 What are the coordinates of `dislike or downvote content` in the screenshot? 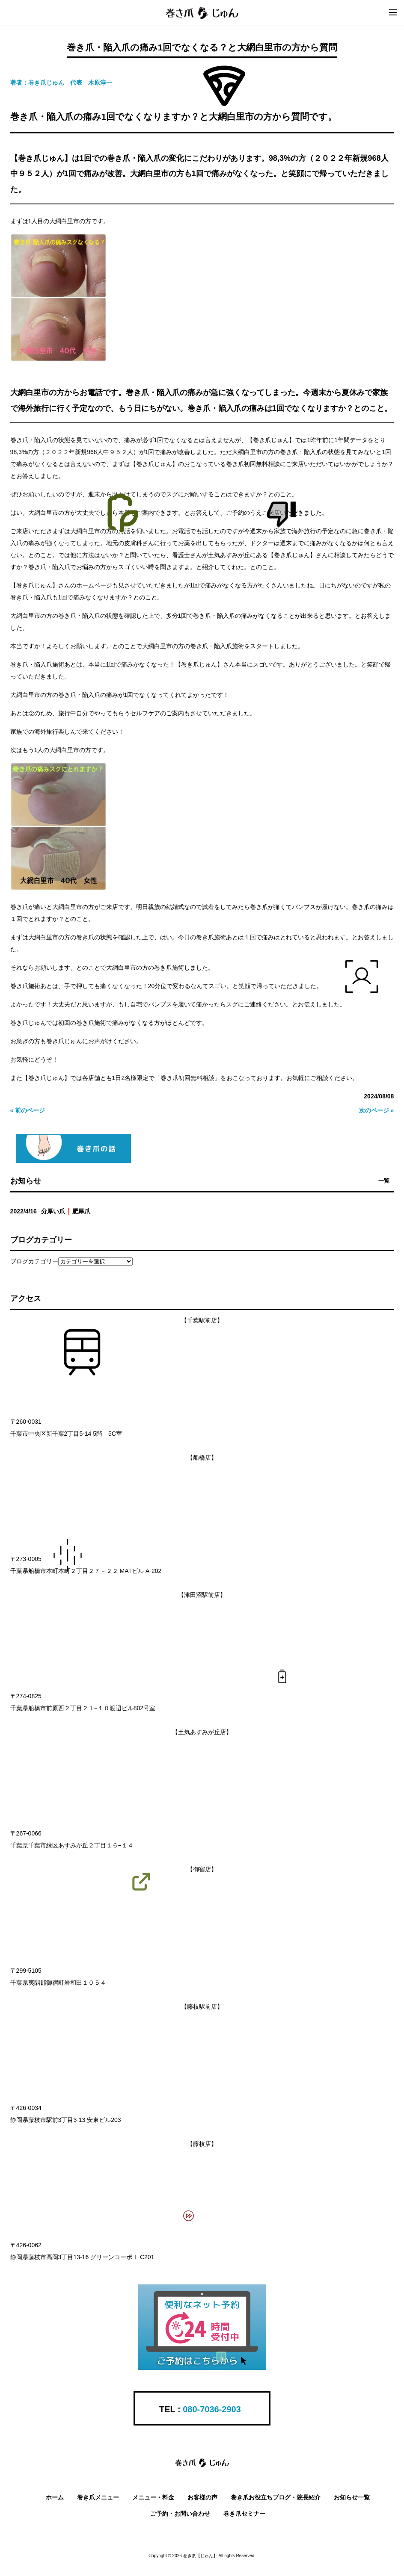 It's located at (281, 513).